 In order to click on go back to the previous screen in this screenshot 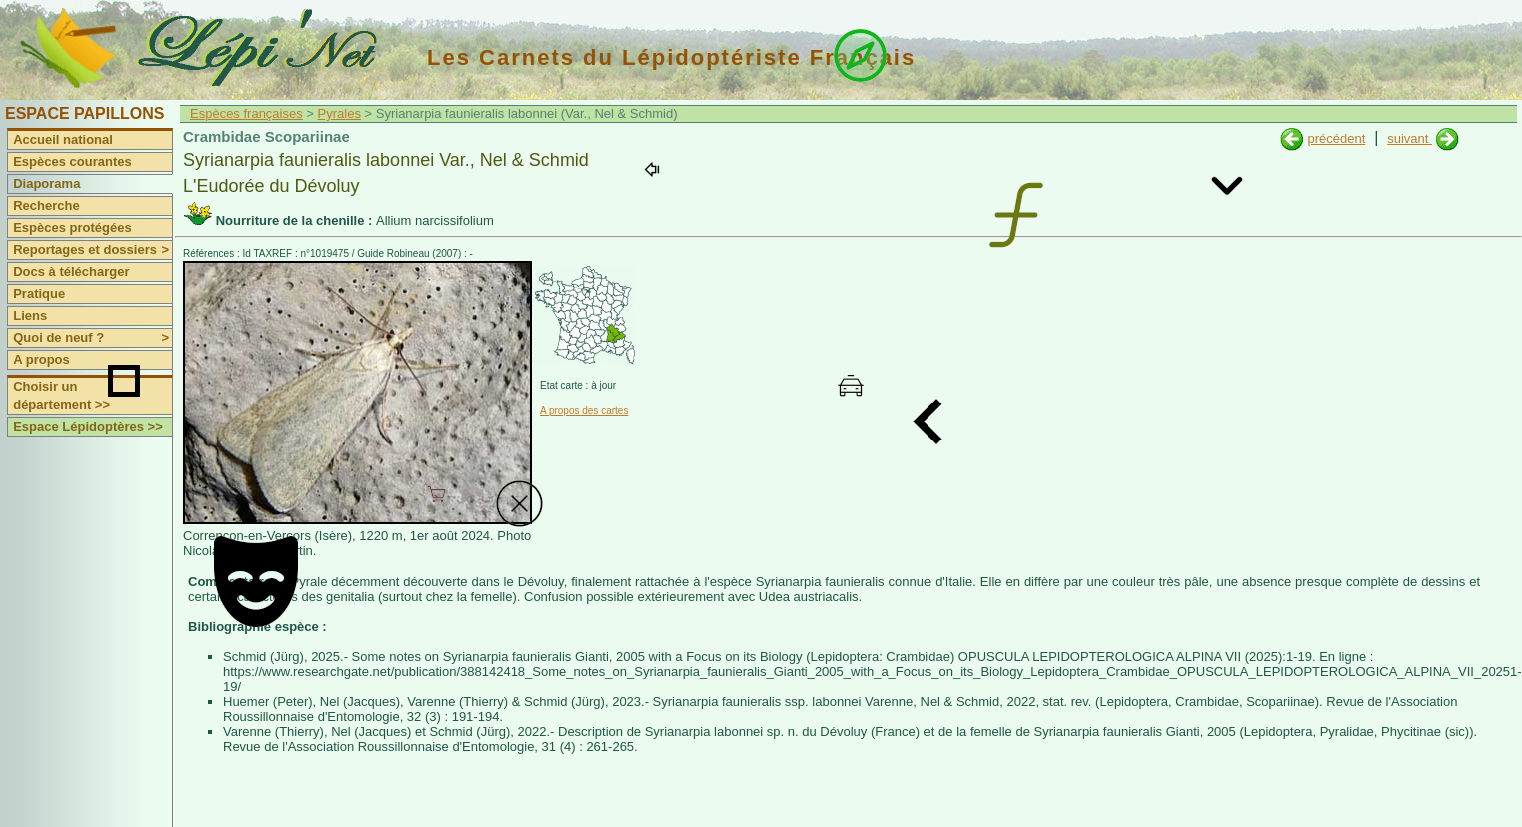, I will do `click(652, 169)`.